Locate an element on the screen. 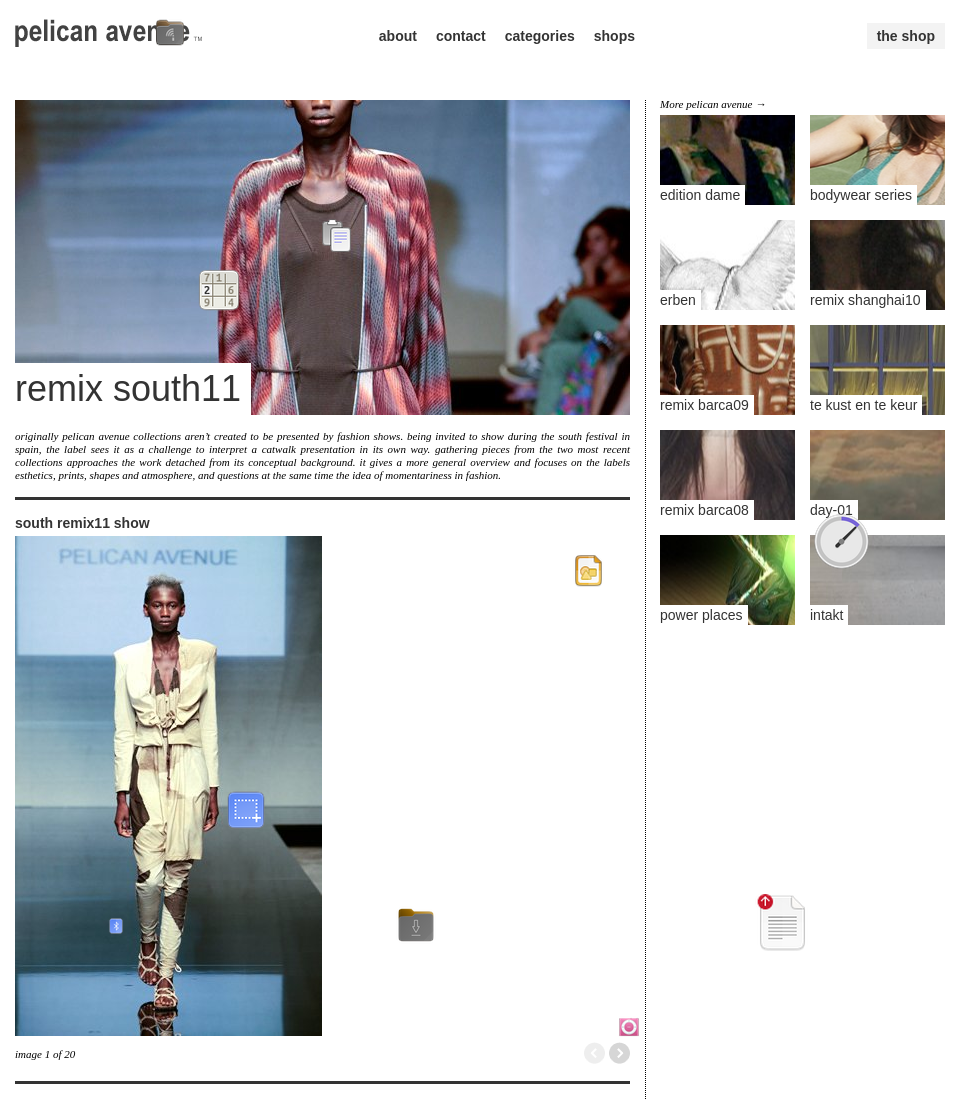 The height and width of the screenshot is (1099, 960). take a screenshot is located at coordinates (246, 810).